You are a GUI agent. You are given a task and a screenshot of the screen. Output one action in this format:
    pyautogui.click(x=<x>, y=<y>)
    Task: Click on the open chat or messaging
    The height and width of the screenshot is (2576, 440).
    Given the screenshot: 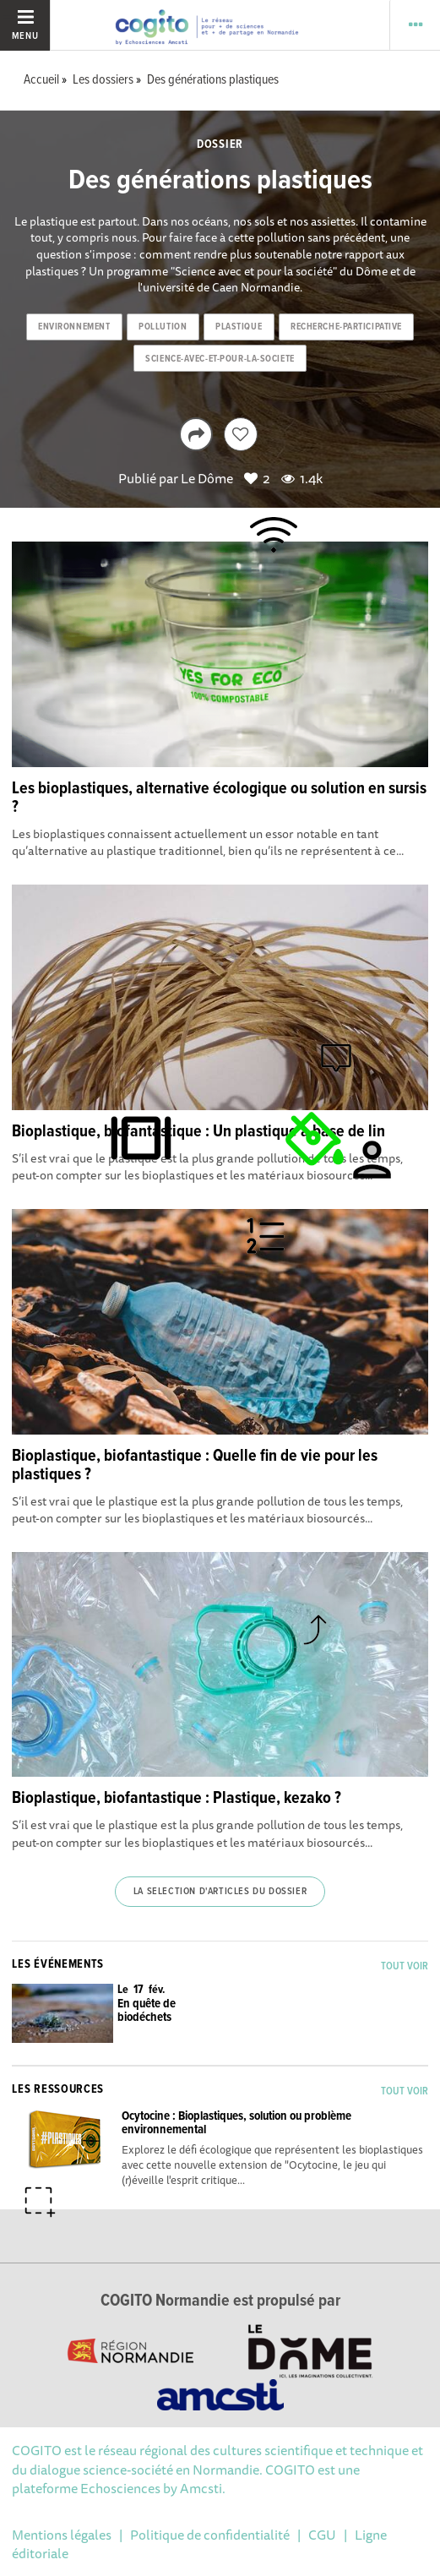 What is the action you would take?
    pyautogui.click(x=336, y=1057)
    